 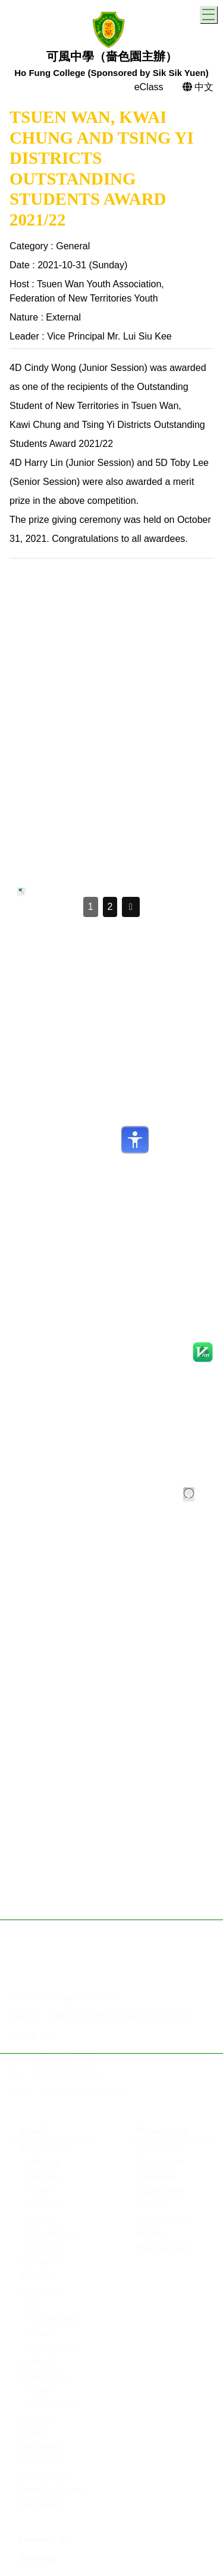 What do you see at coordinates (135, 1140) in the screenshot?
I see `open accessibility settings` at bounding box center [135, 1140].